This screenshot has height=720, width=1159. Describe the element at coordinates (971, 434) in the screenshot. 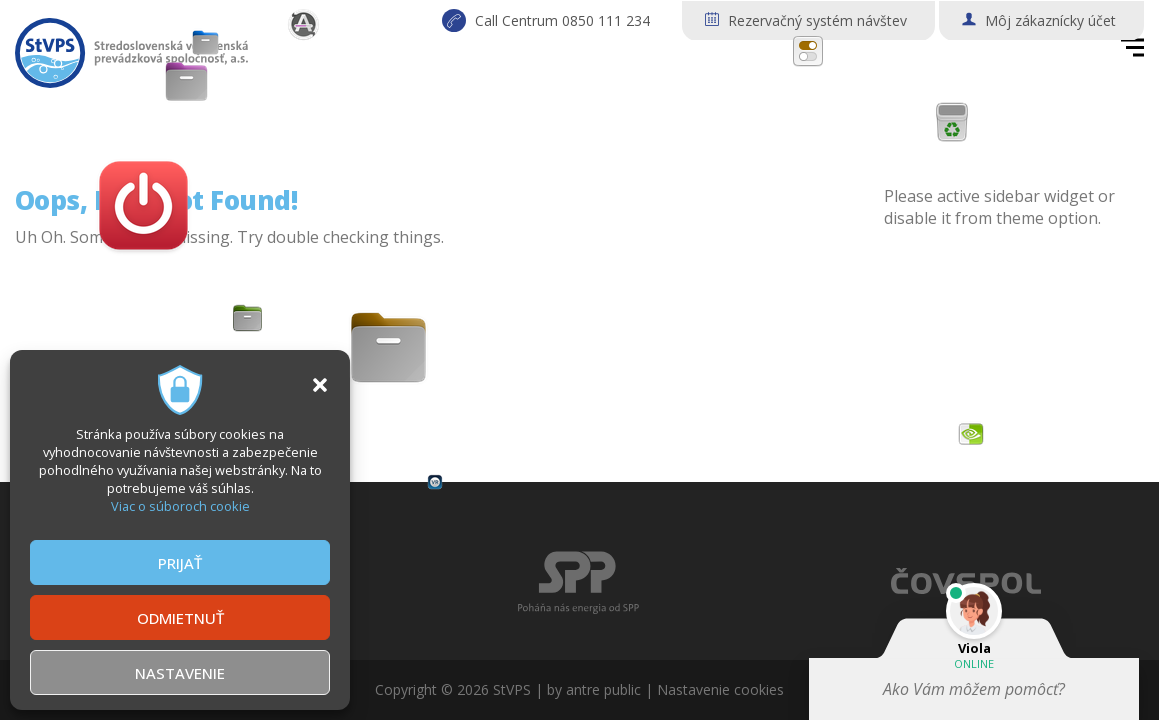

I see `open NVIDIA graphics card settings` at that location.